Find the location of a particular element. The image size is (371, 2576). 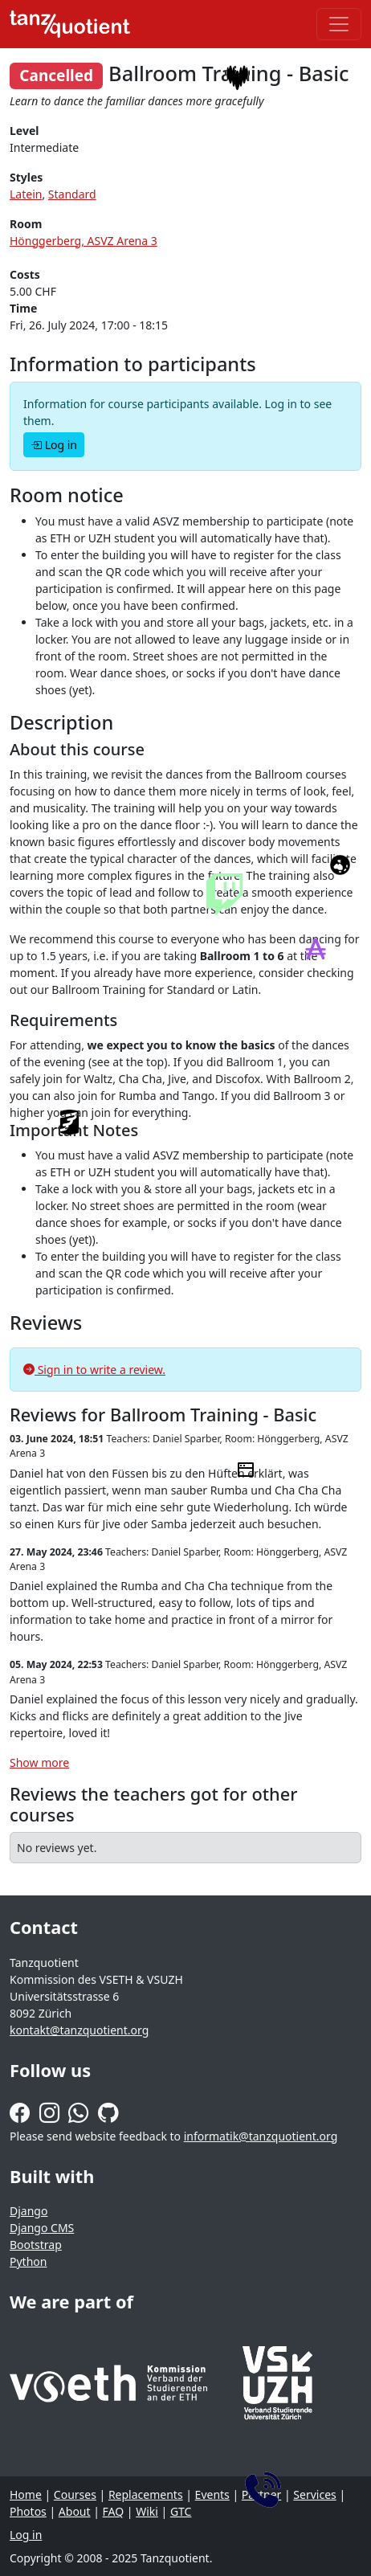

indicates Argentine peso currency is located at coordinates (316, 949).